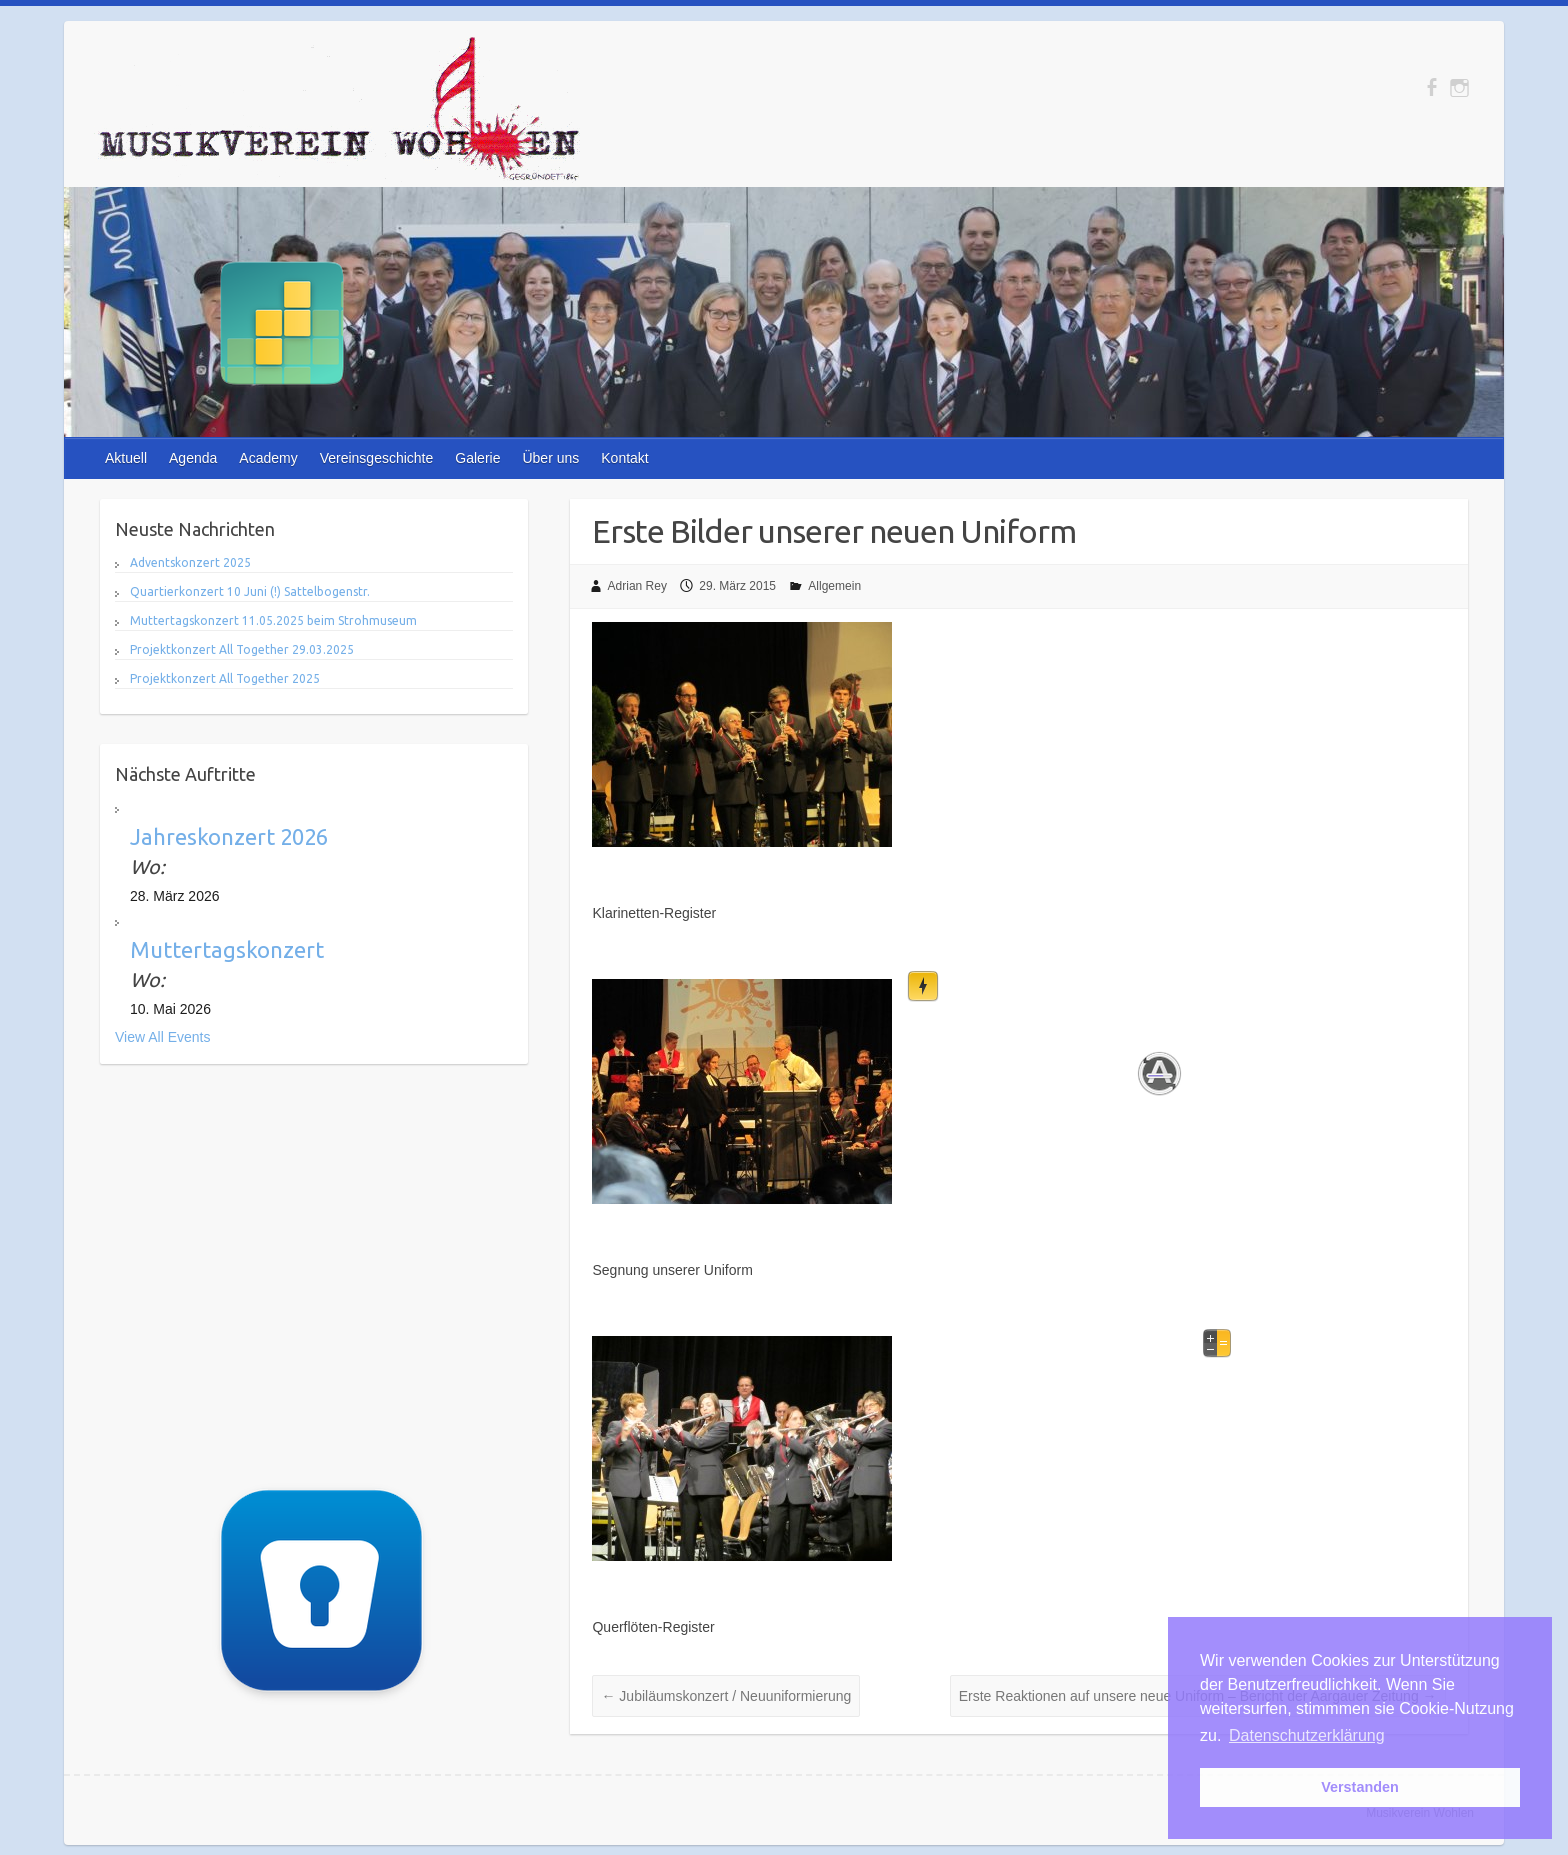 The height and width of the screenshot is (1855, 1568). What do you see at coordinates (321, 1590) in the screenshot?
I see `open enpass password manager` at bounding box center [321, 1590].